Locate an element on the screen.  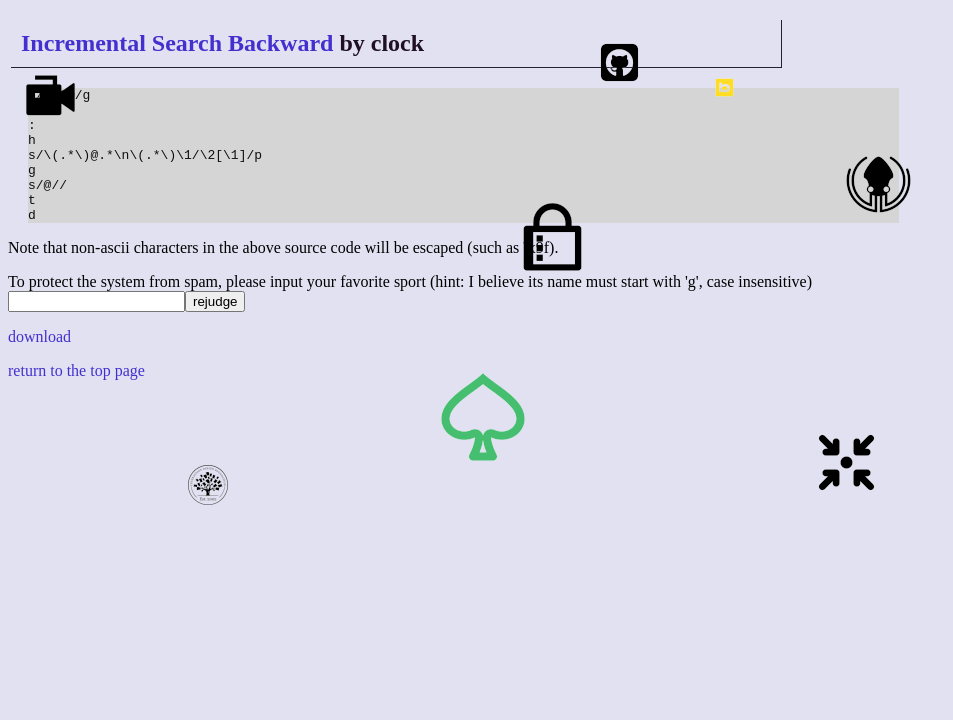
link to github repository is located at coordinates (619, 62).